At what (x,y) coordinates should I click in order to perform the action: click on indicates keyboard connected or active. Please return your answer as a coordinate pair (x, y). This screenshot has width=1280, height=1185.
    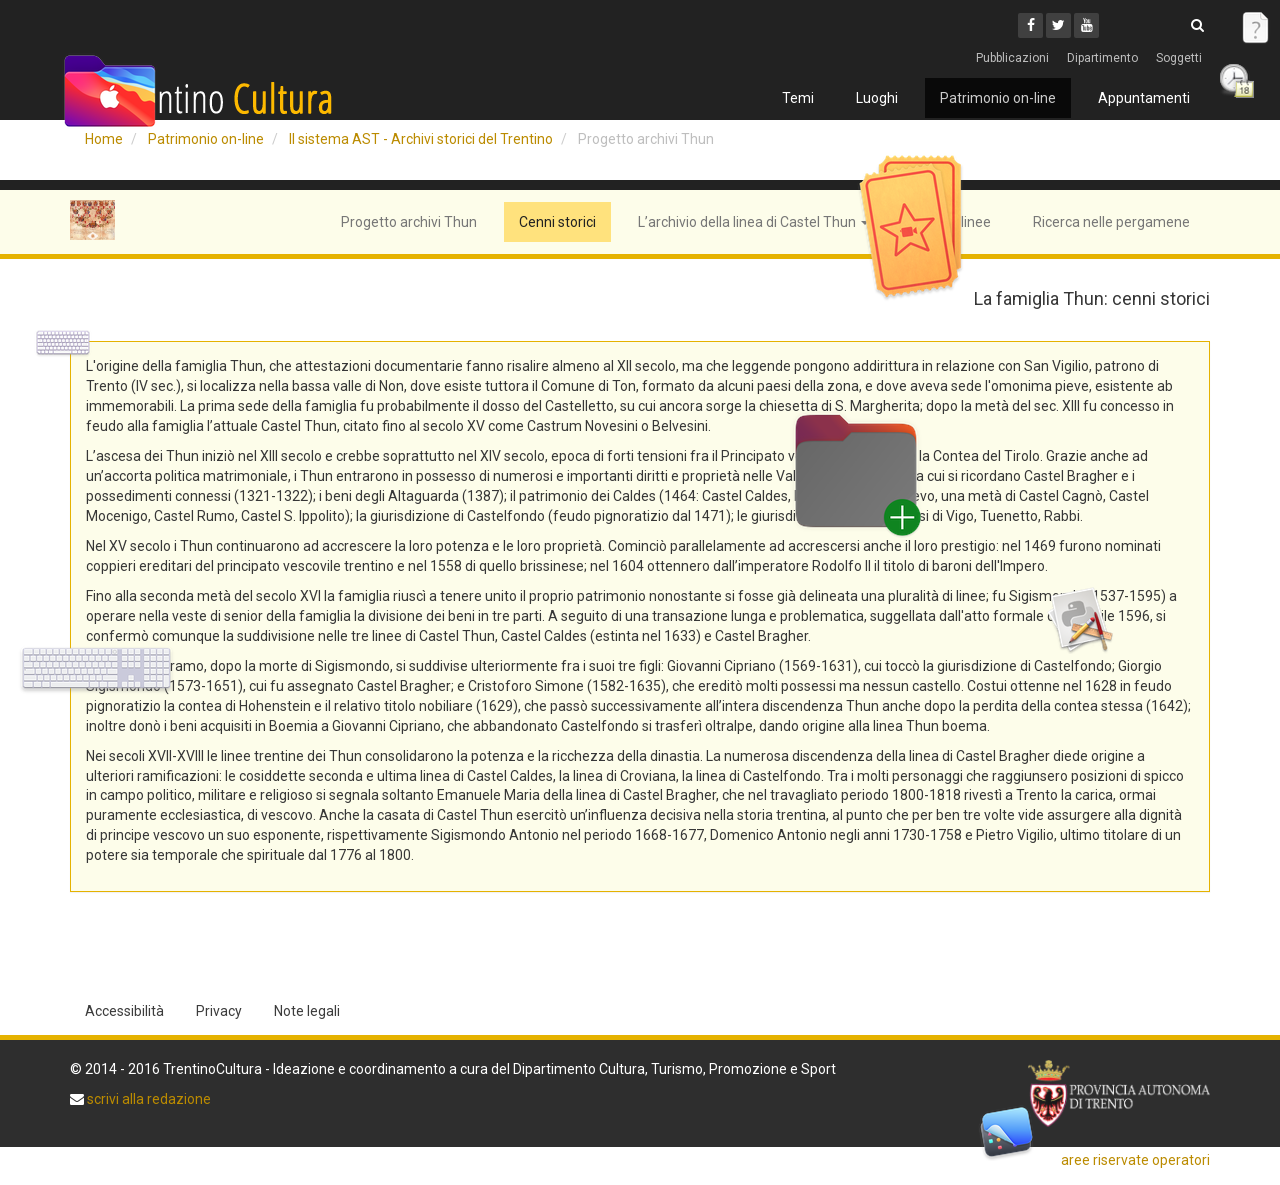
    Looking at the image, I should click on (63, 343).